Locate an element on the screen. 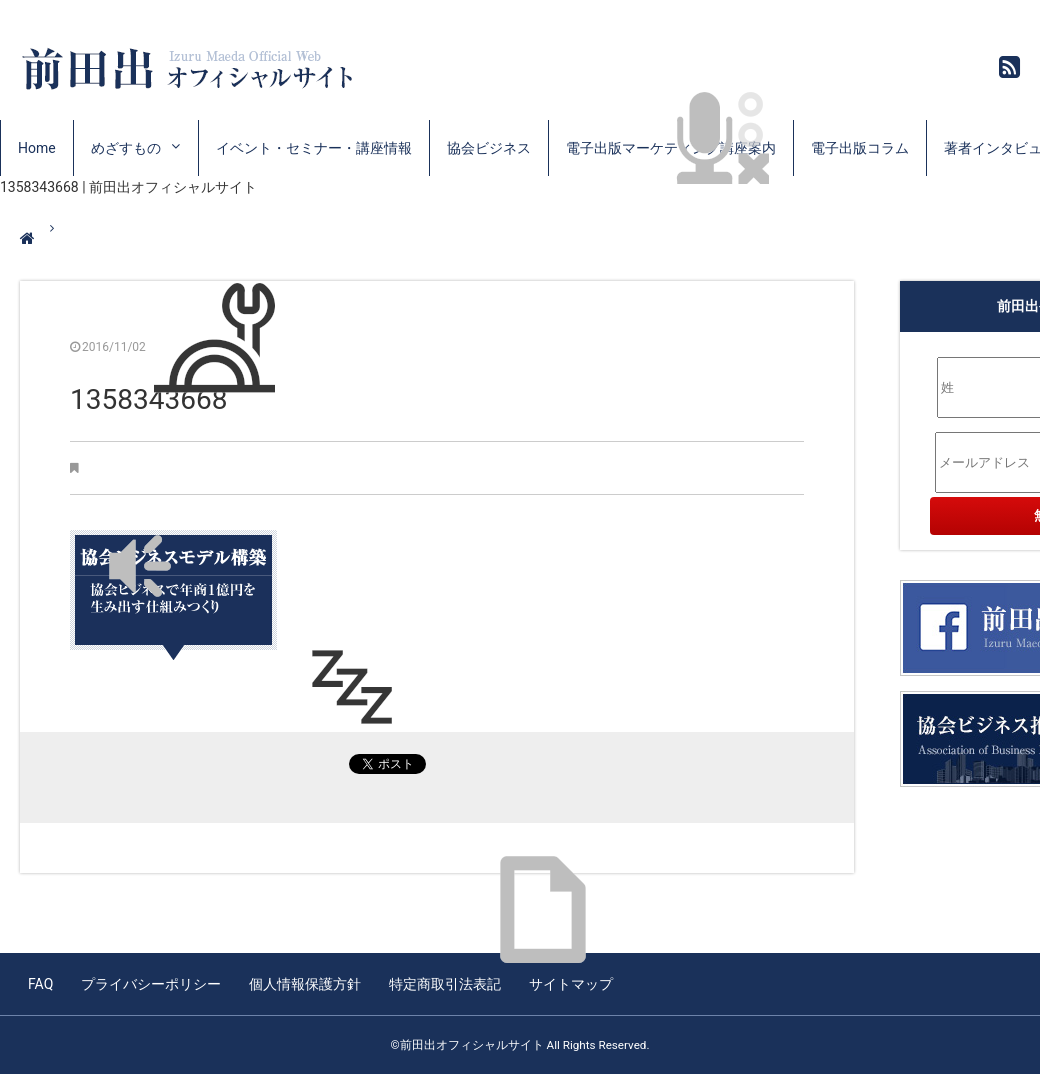 The width and height of the screenshot is (1040, 1074). microphone is muted is located at coordinates (720, 135).